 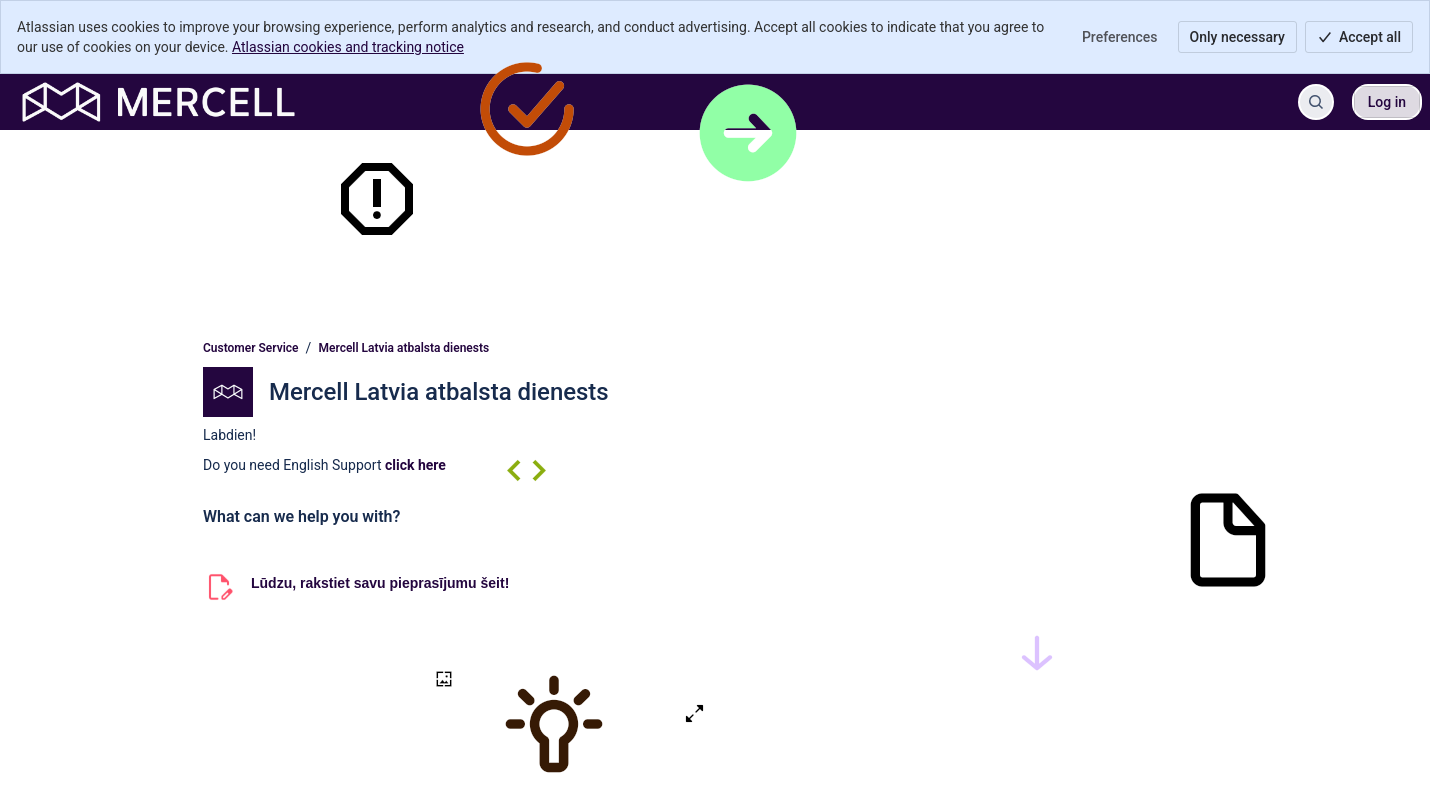 What do you see at coordinates (526, 470) in the screenshot?
I see `view or edit source code` at bounding box center [526, 470].